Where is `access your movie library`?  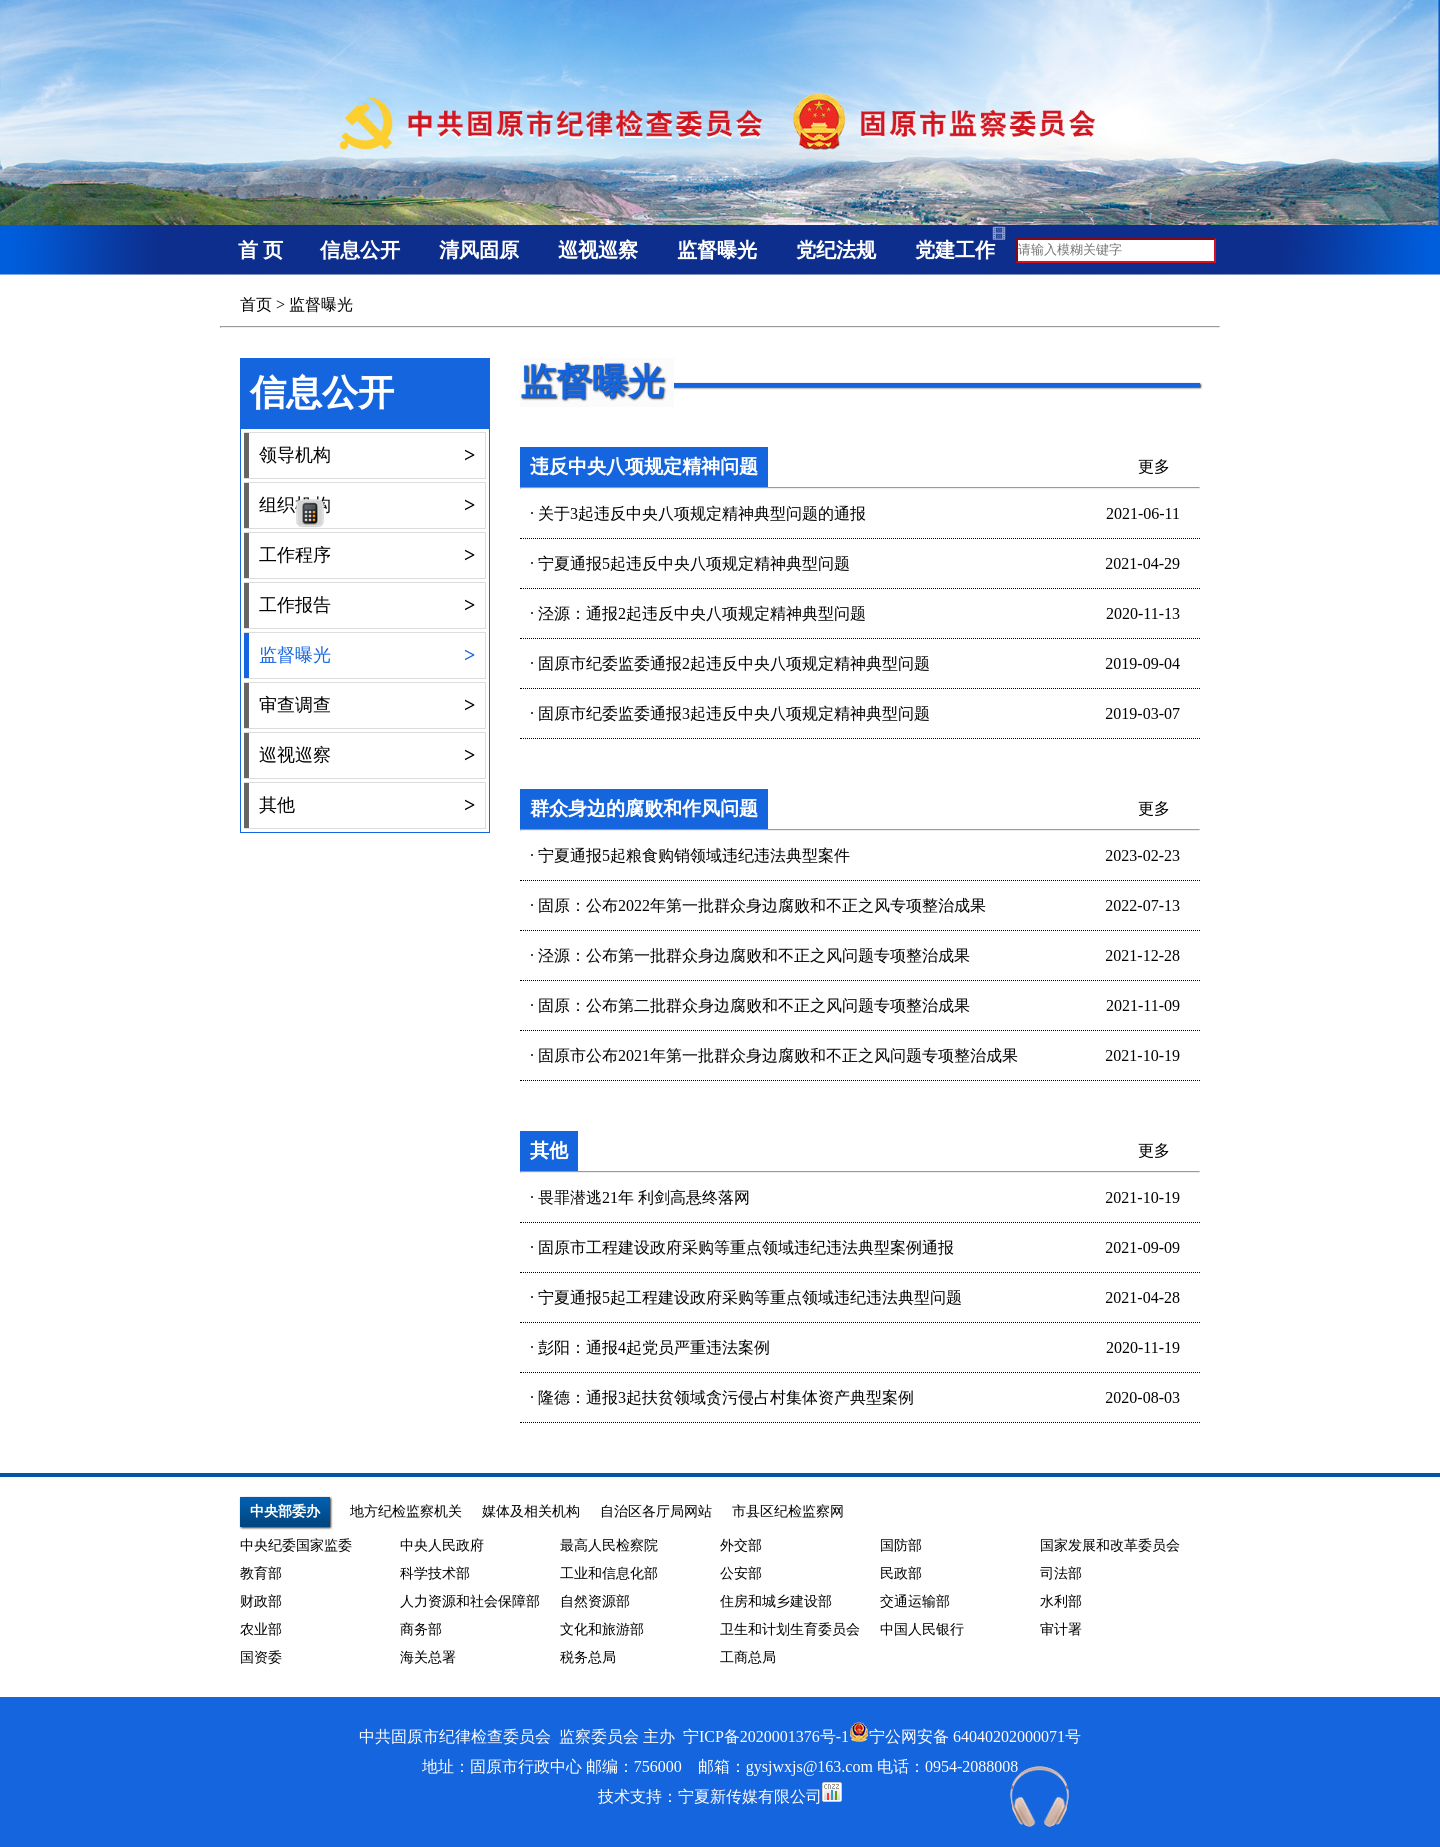
access your movie library is located at coordinates (999, 233).